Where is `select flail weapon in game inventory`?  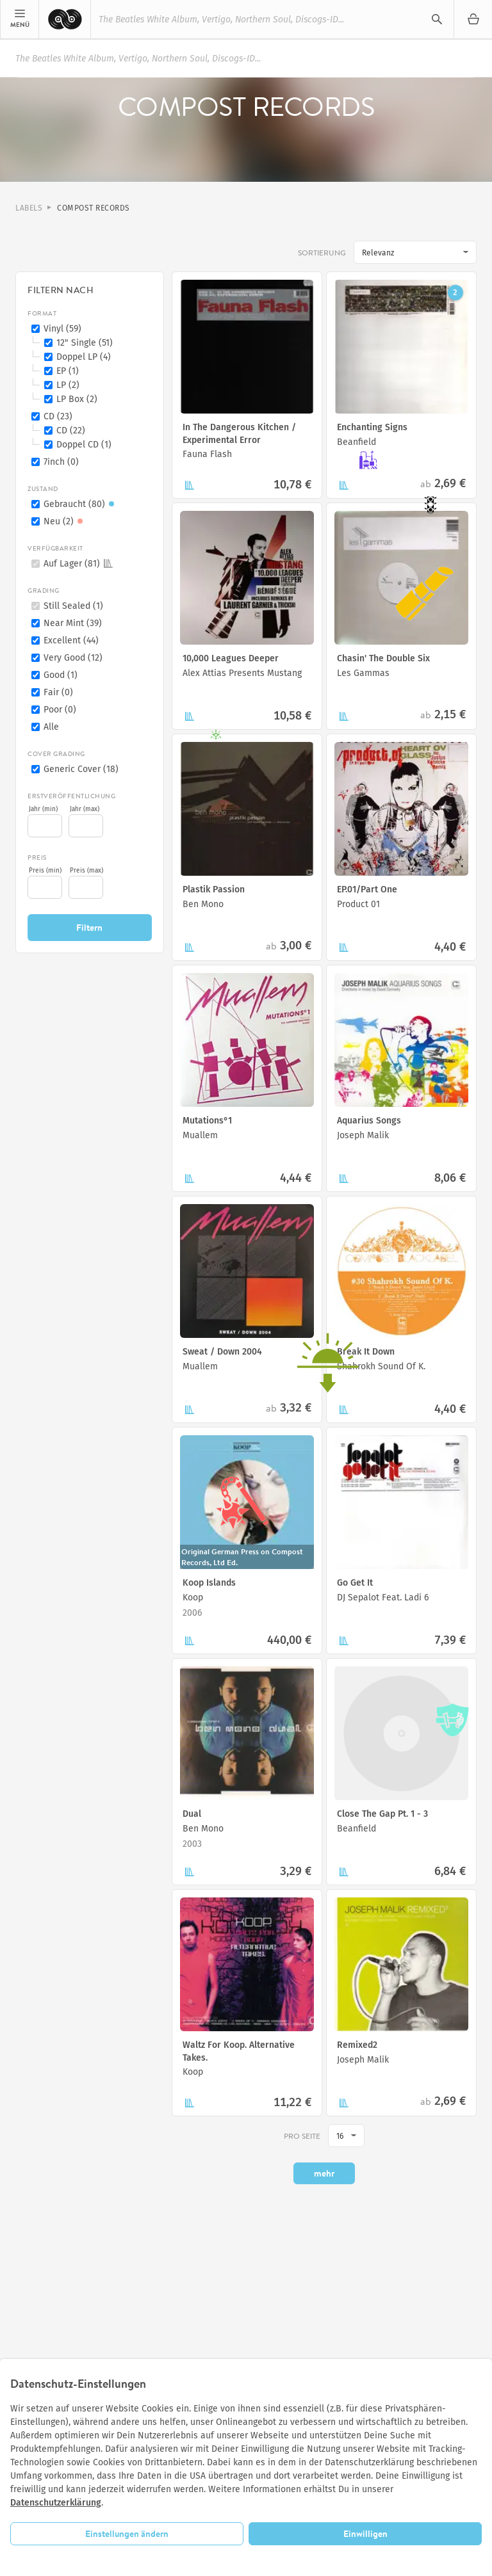
select flail weapon in game inventory is located at coordinates (242, 1503).